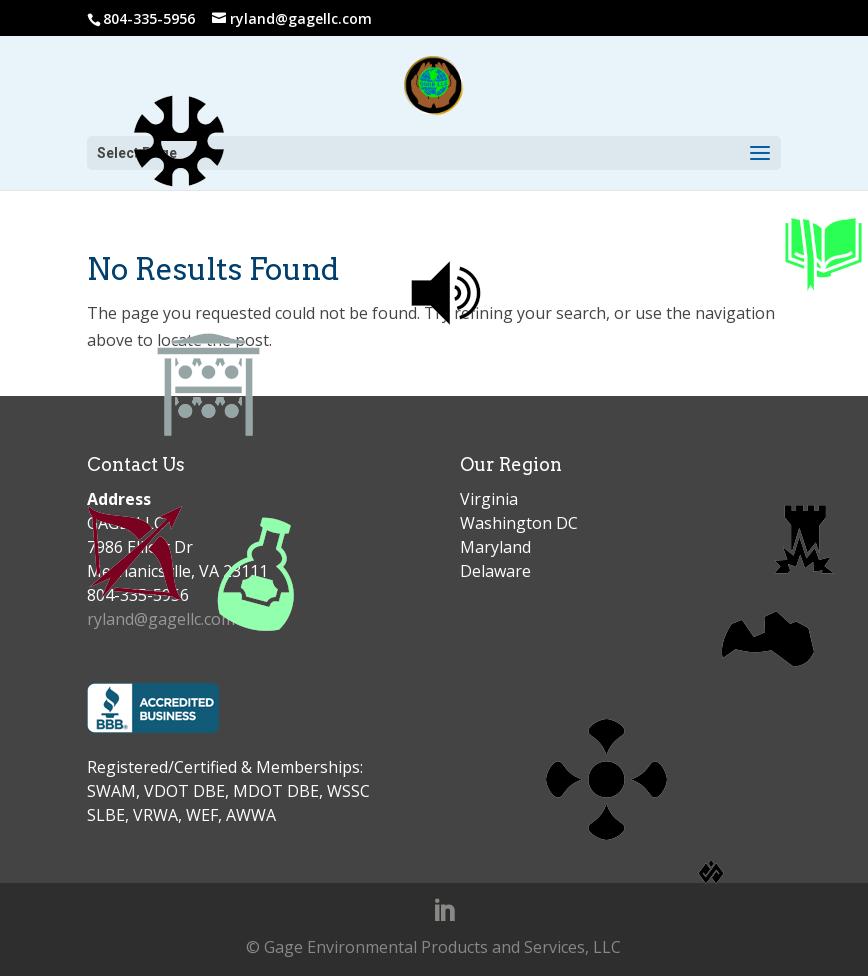  Describe the element at coordinates (261, 573) in the screenshot. I see `select a potion or consumable item` at that location.